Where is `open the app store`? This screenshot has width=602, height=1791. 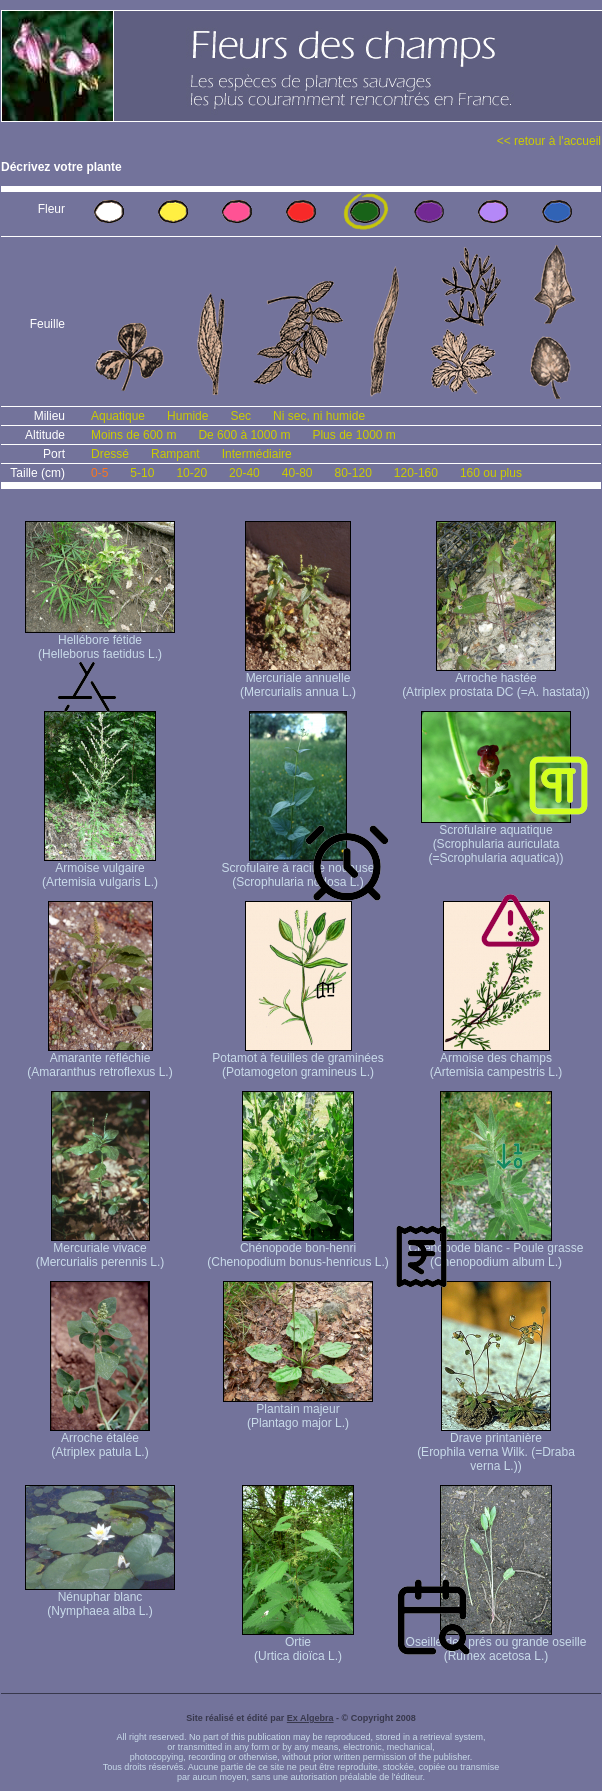
open the app store is located at coordinates (87, 689).